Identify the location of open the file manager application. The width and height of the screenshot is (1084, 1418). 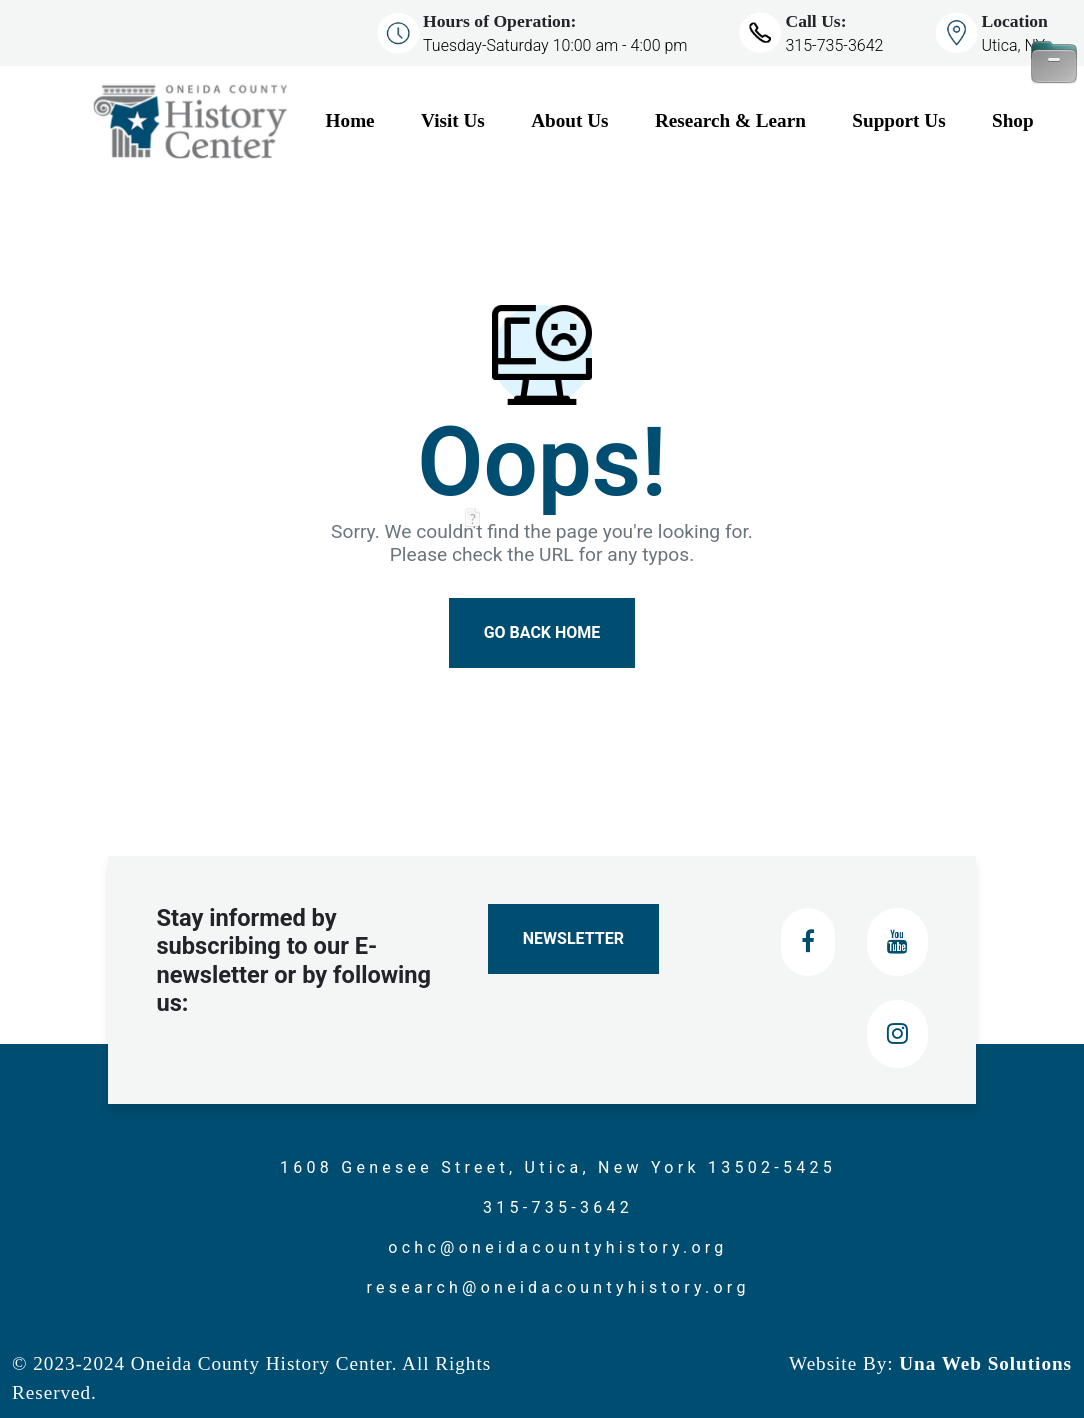
(1054, 62).